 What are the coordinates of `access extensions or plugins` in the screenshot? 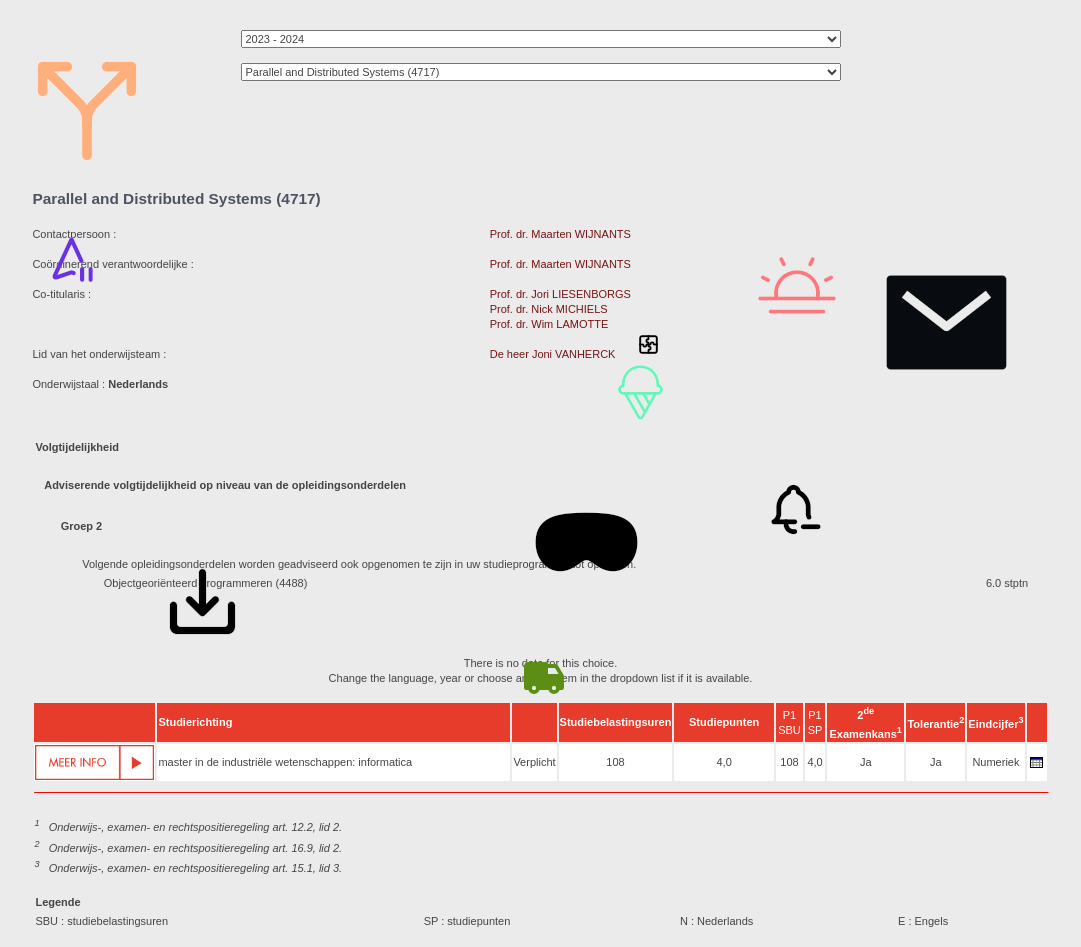 It's located at (648, 344).